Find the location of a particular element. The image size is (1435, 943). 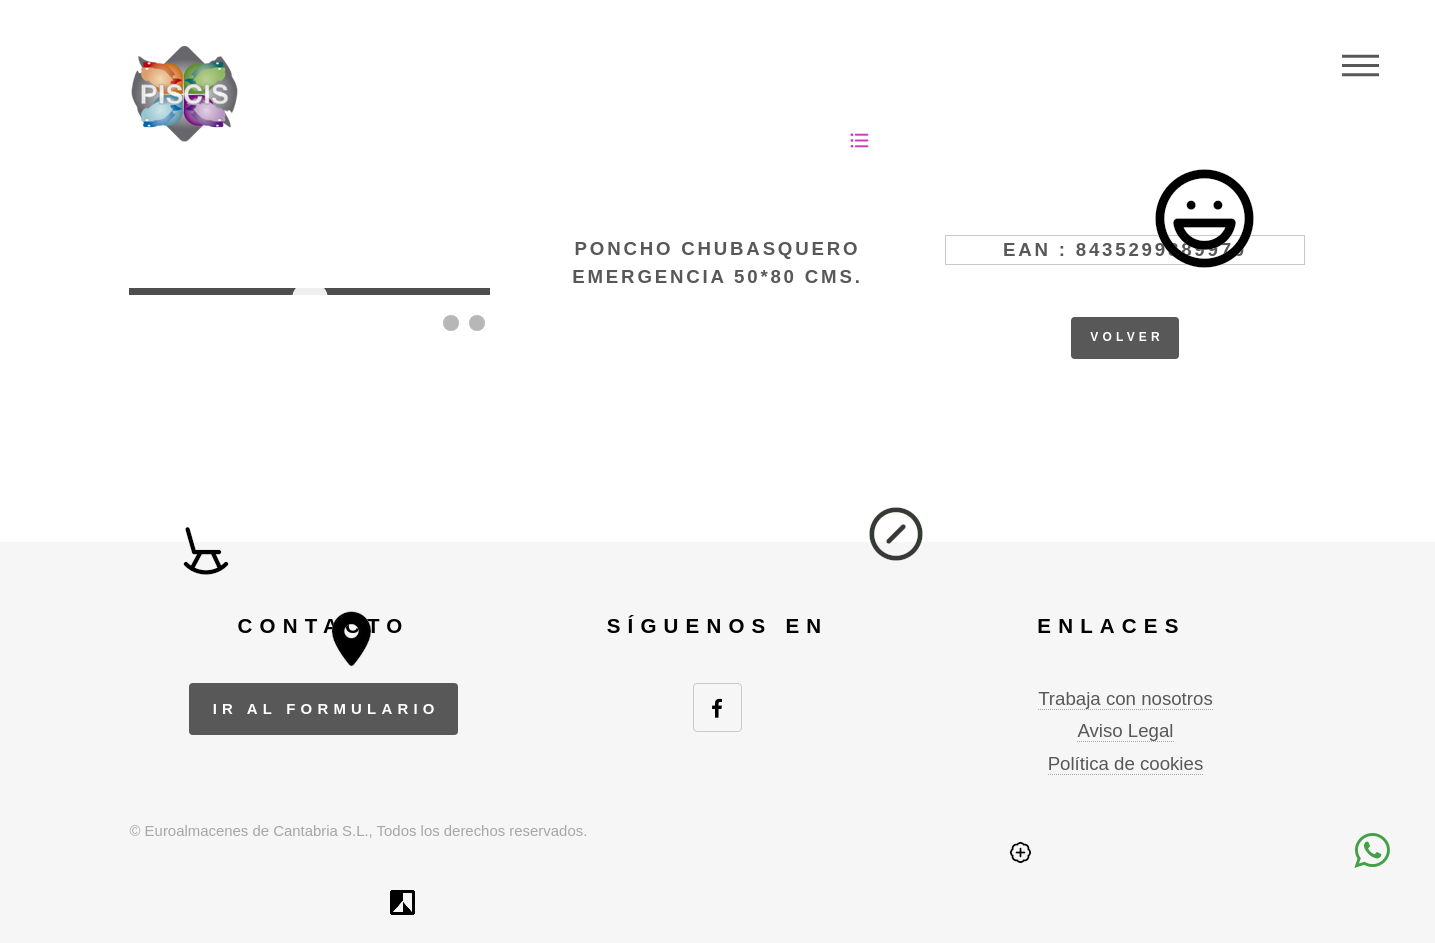

react with laughter to a message is located at coordinates (1204, 218).